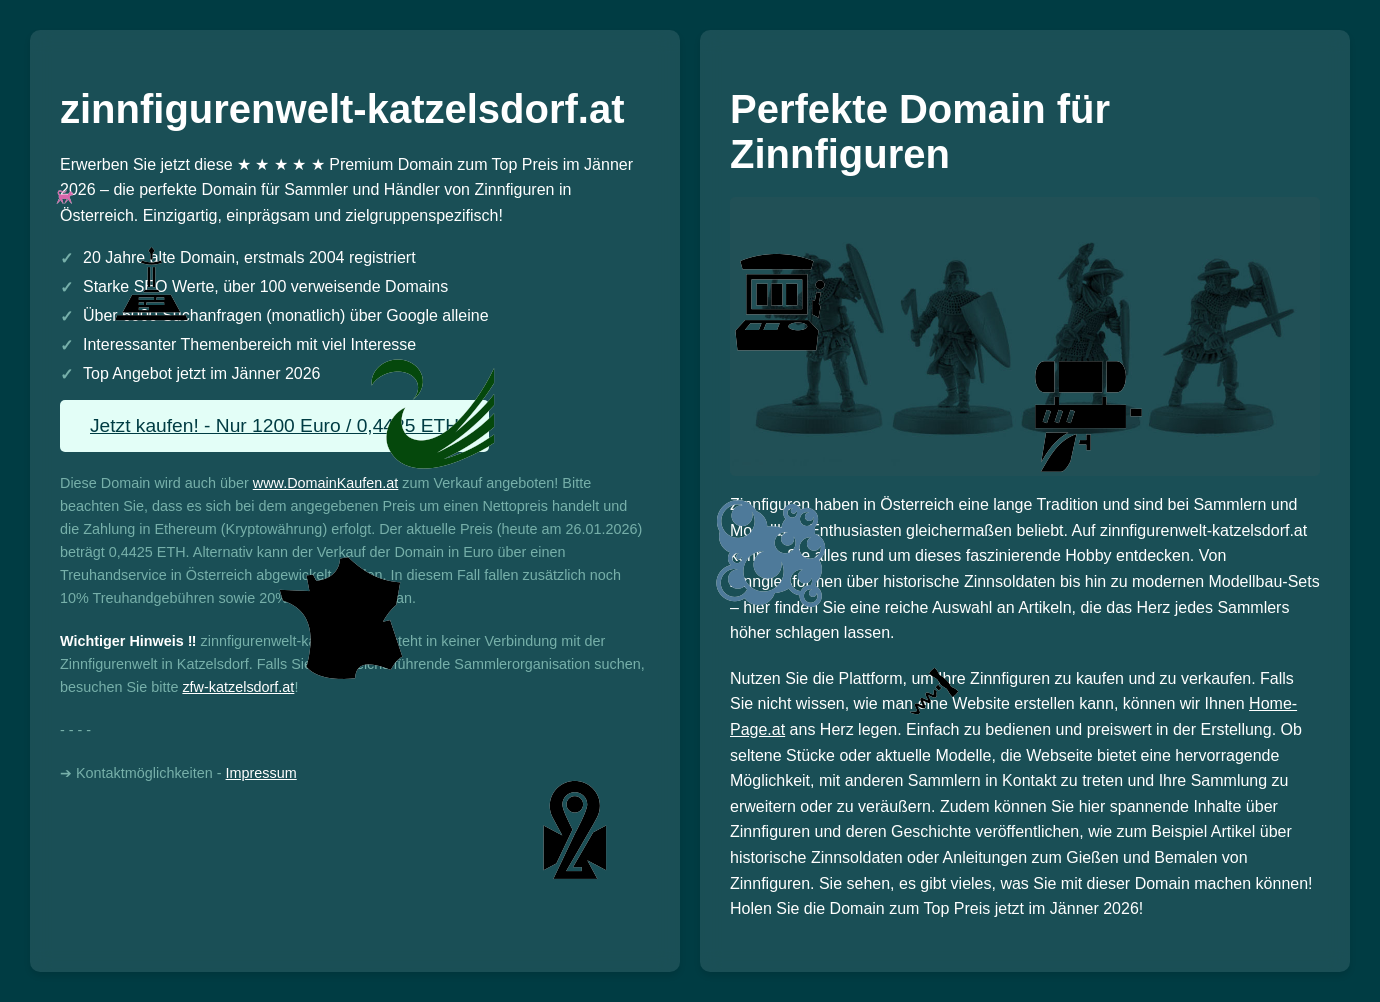 The image size is (1380, 1002). I want to click on open slot machine game, so click(777, 302).